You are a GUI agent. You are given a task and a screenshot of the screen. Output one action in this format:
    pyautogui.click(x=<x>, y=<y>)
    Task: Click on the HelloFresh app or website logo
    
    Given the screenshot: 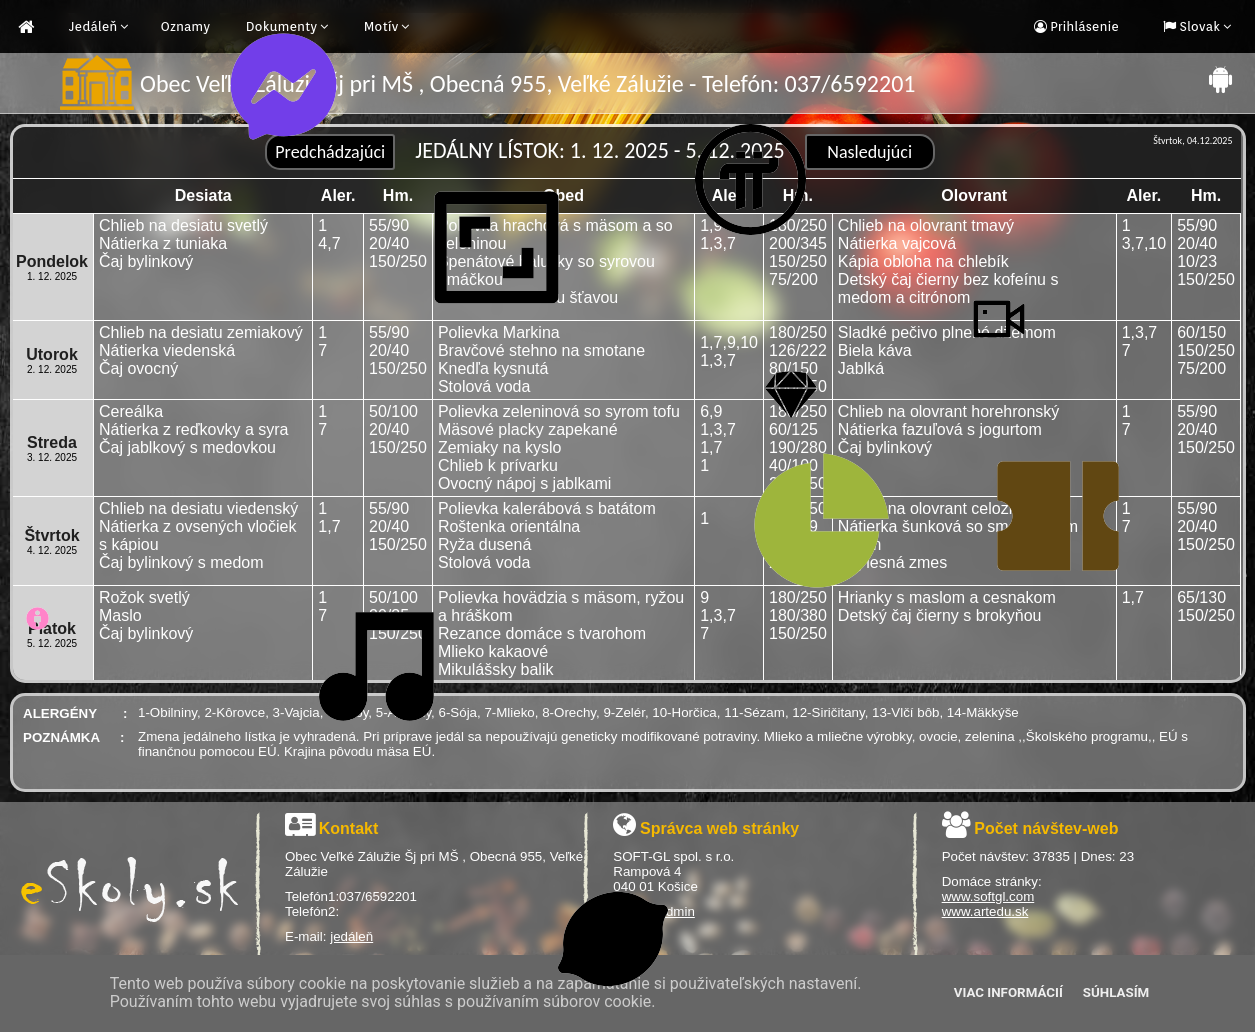 What is the action you would take?
    pyautogui.click(x=613, y=939)
    